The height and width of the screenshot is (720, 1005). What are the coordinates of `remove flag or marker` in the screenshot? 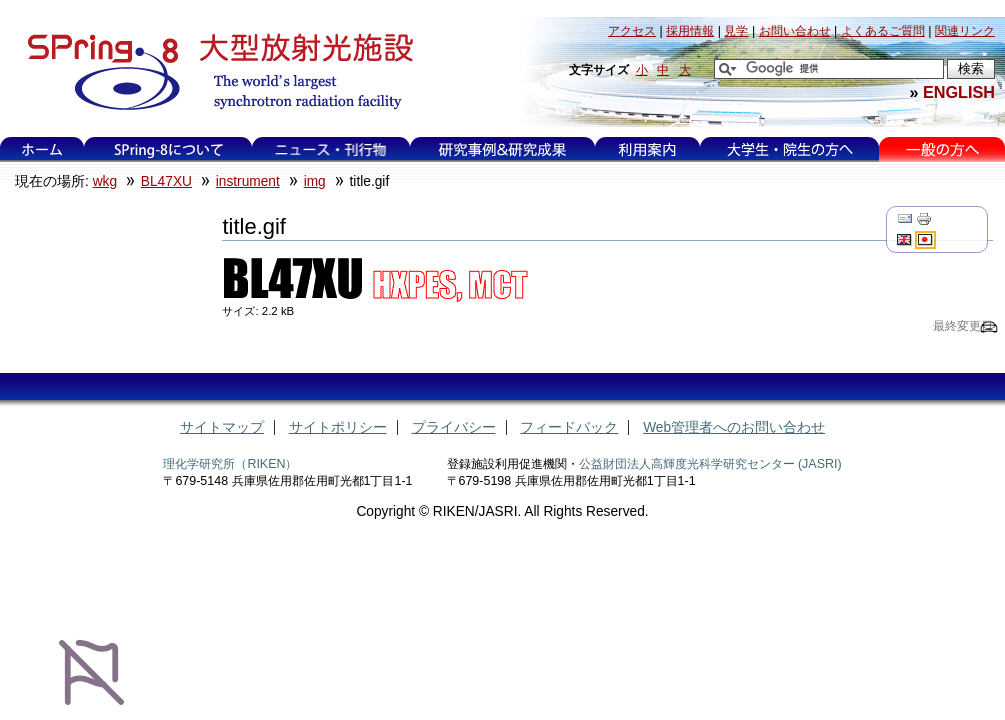 It's located at (91, 672).